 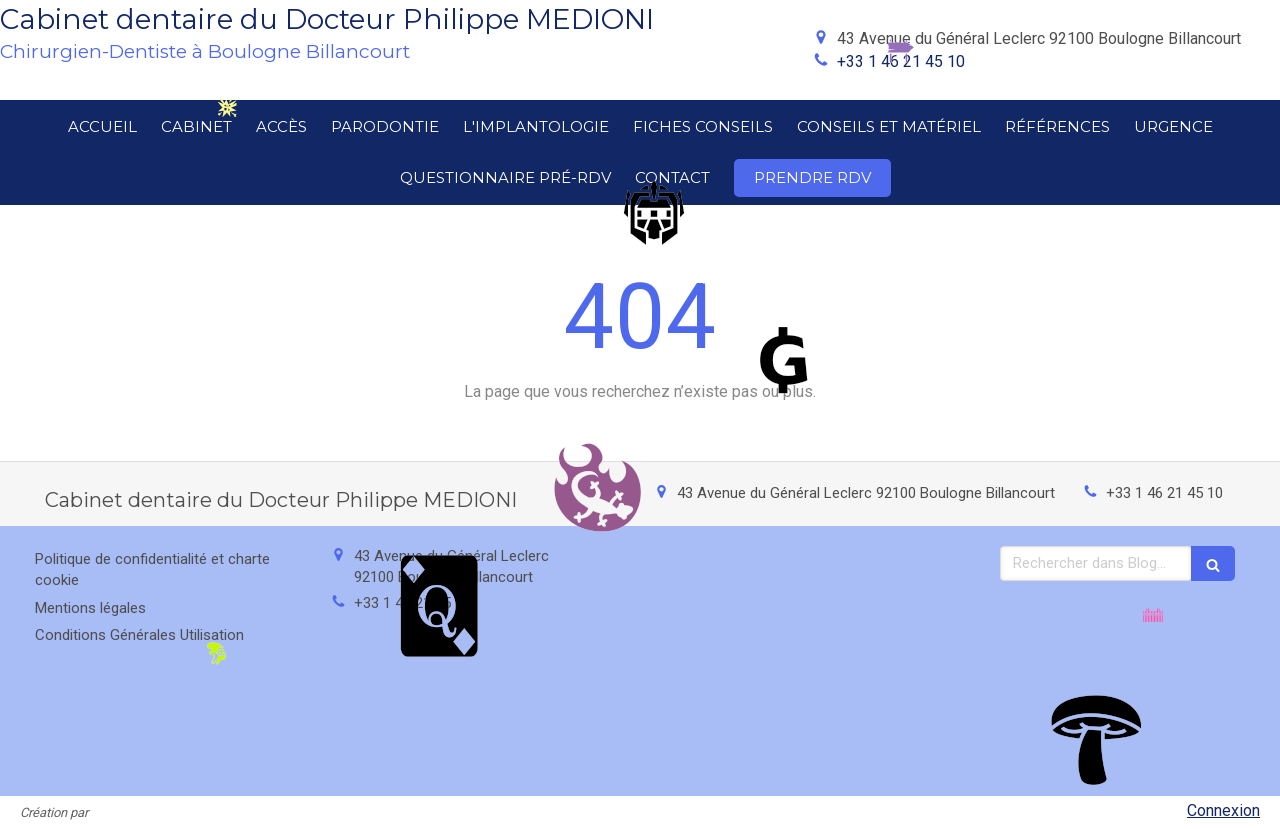 What do you see at coordinates (595, 486) in the screenshot?
I see `fire element or flame-type creature in a game` at bounding box center [595, 486].